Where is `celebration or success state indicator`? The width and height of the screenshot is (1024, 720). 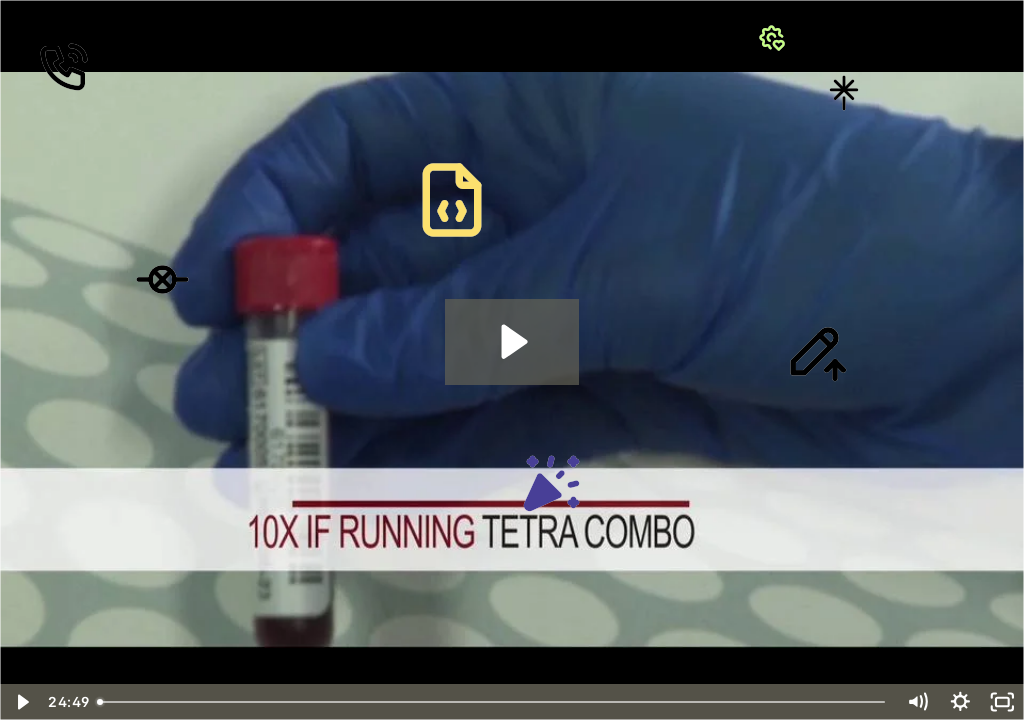 celebration or success state indicator is located at coordinates (553, 482).